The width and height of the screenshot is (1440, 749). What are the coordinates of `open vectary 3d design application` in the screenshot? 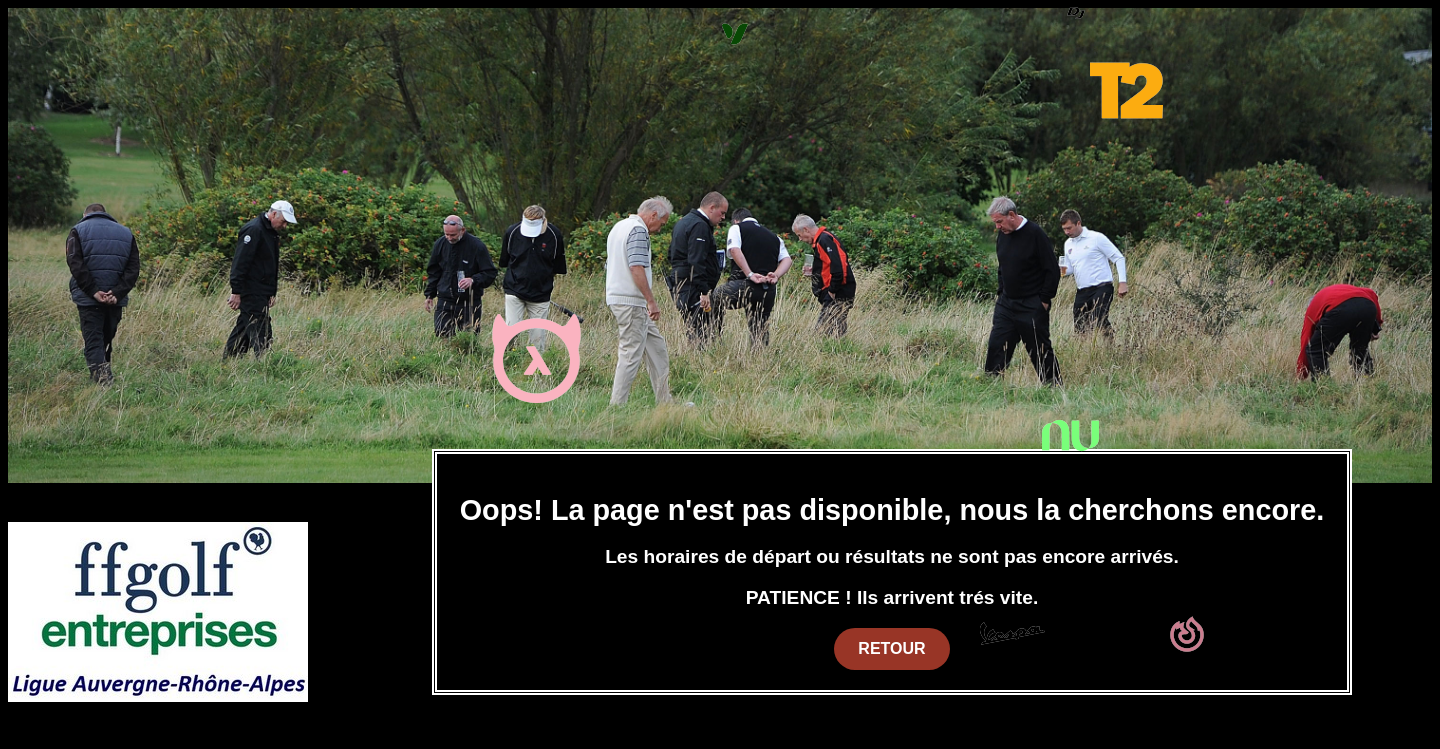 It's located at (735, 34).